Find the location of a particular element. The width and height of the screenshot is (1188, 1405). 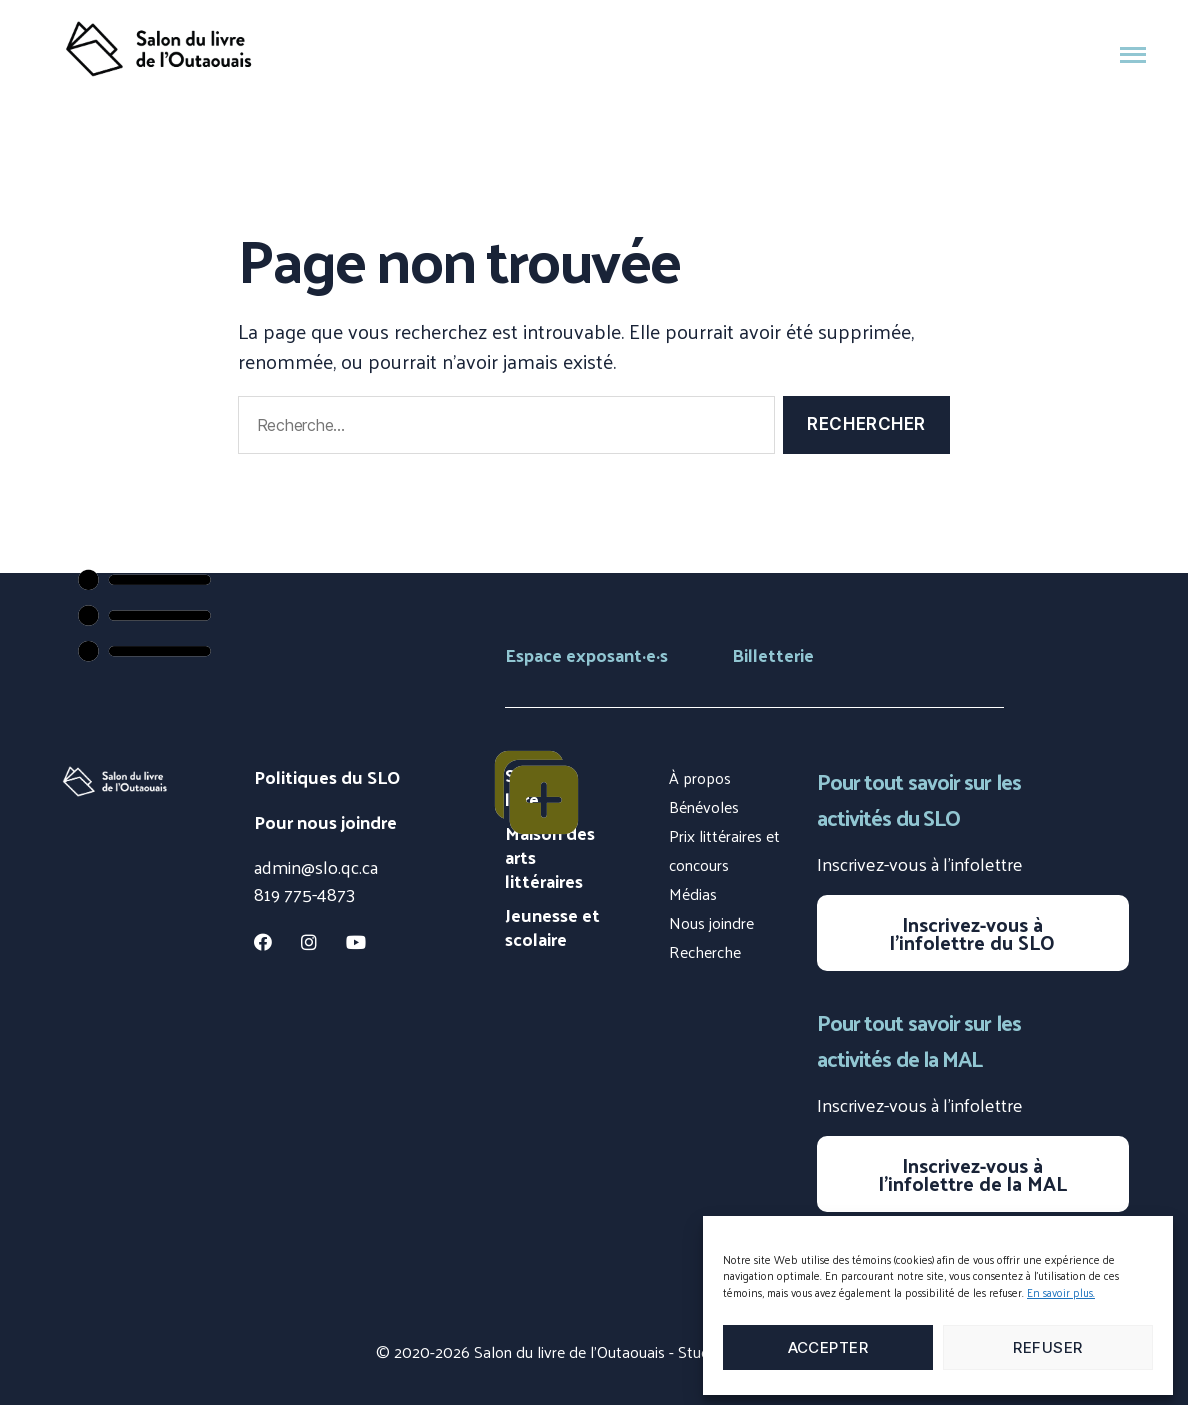

view list of items is located at coordinates (144, 615).